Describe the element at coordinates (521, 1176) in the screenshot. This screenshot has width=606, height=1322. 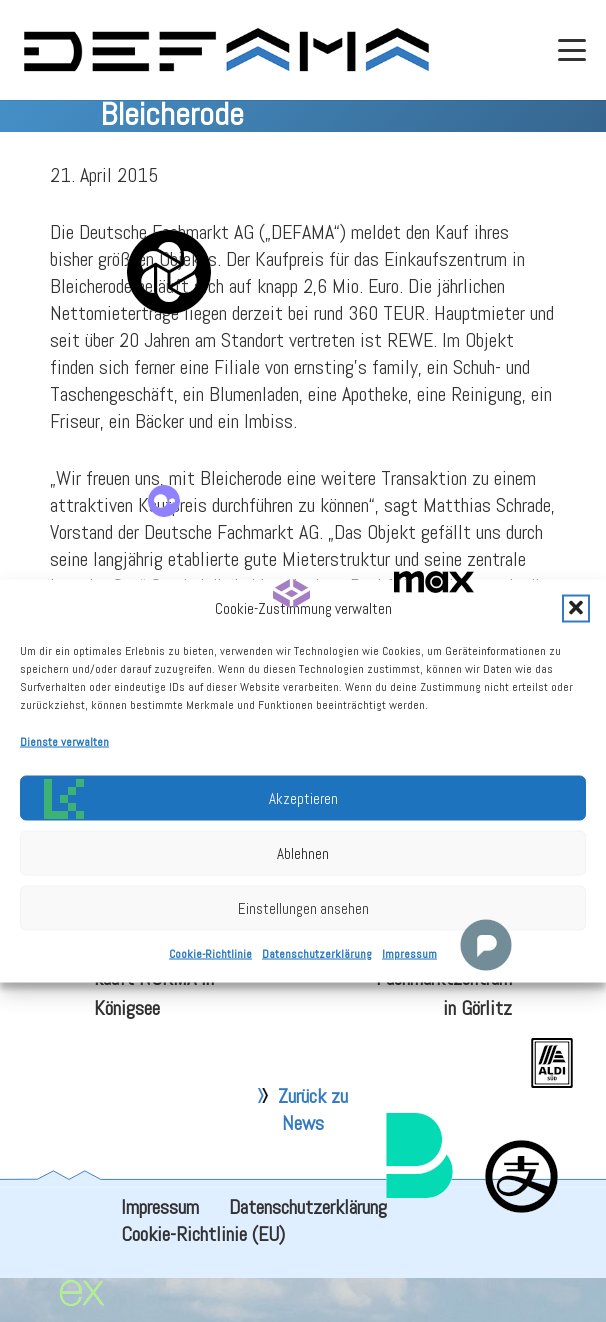
I see `pay with alipay` at that location.